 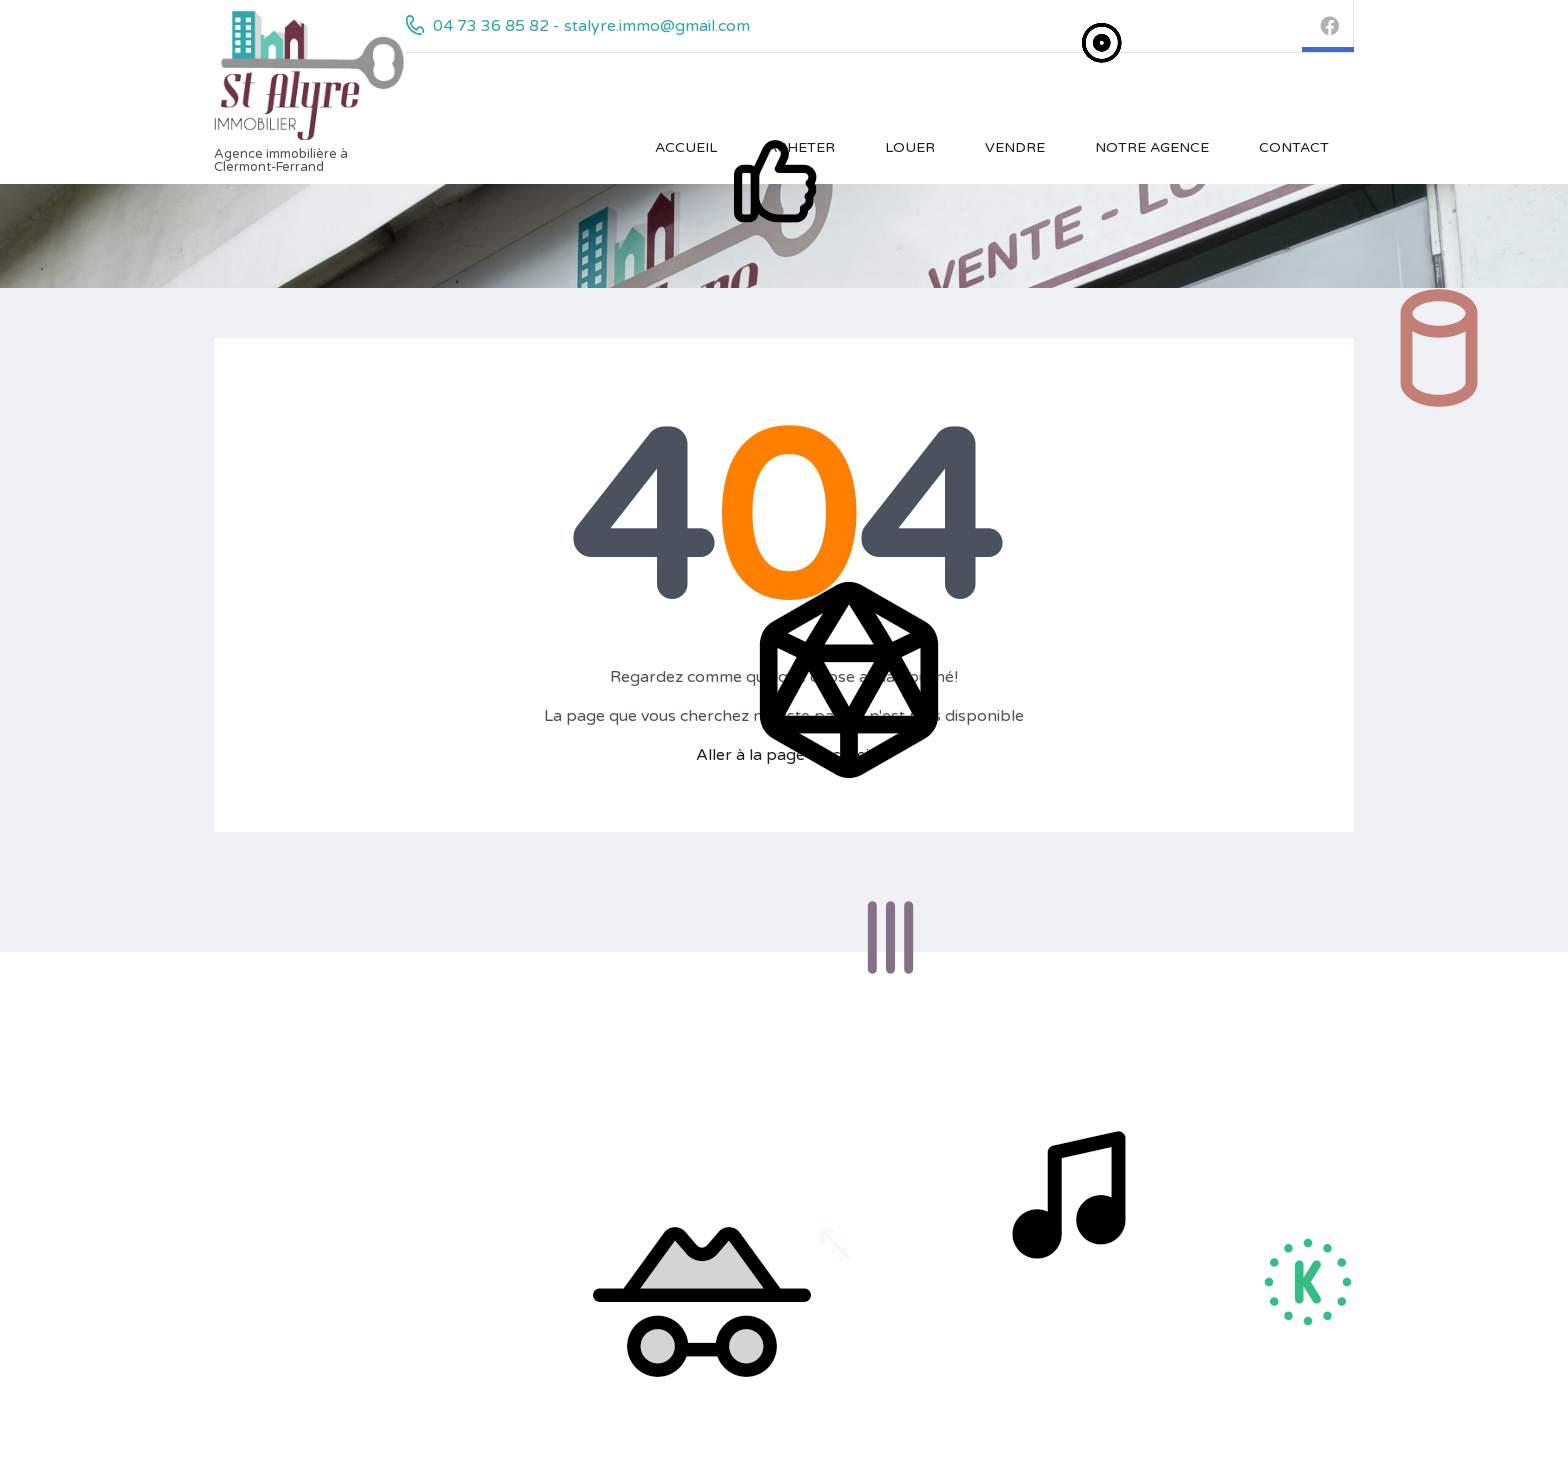 I want to click on access database or storage, so click(x=1439, y=348).